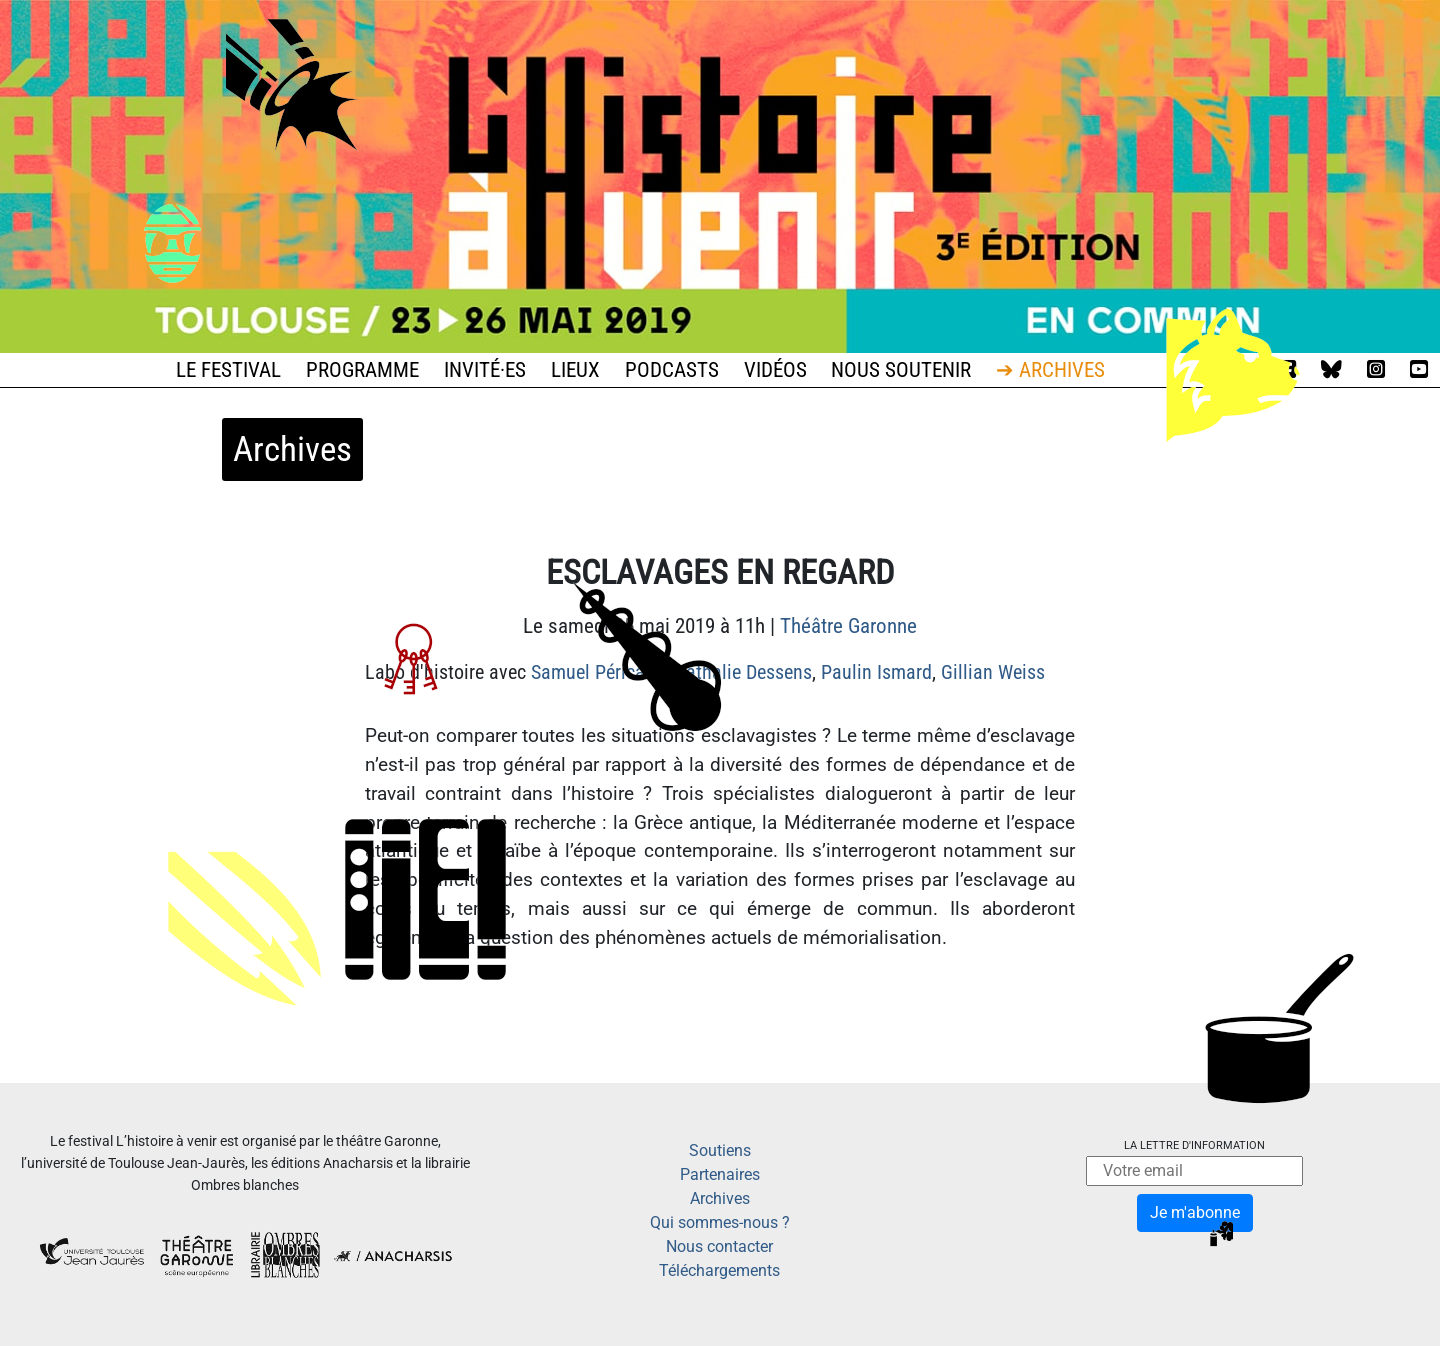 The height and width of the screenshot is (1346, 1440). Describe the element at coordinates (243, 928) in the screenshot. I see `fishing equipment or tackle inventory` at that location.